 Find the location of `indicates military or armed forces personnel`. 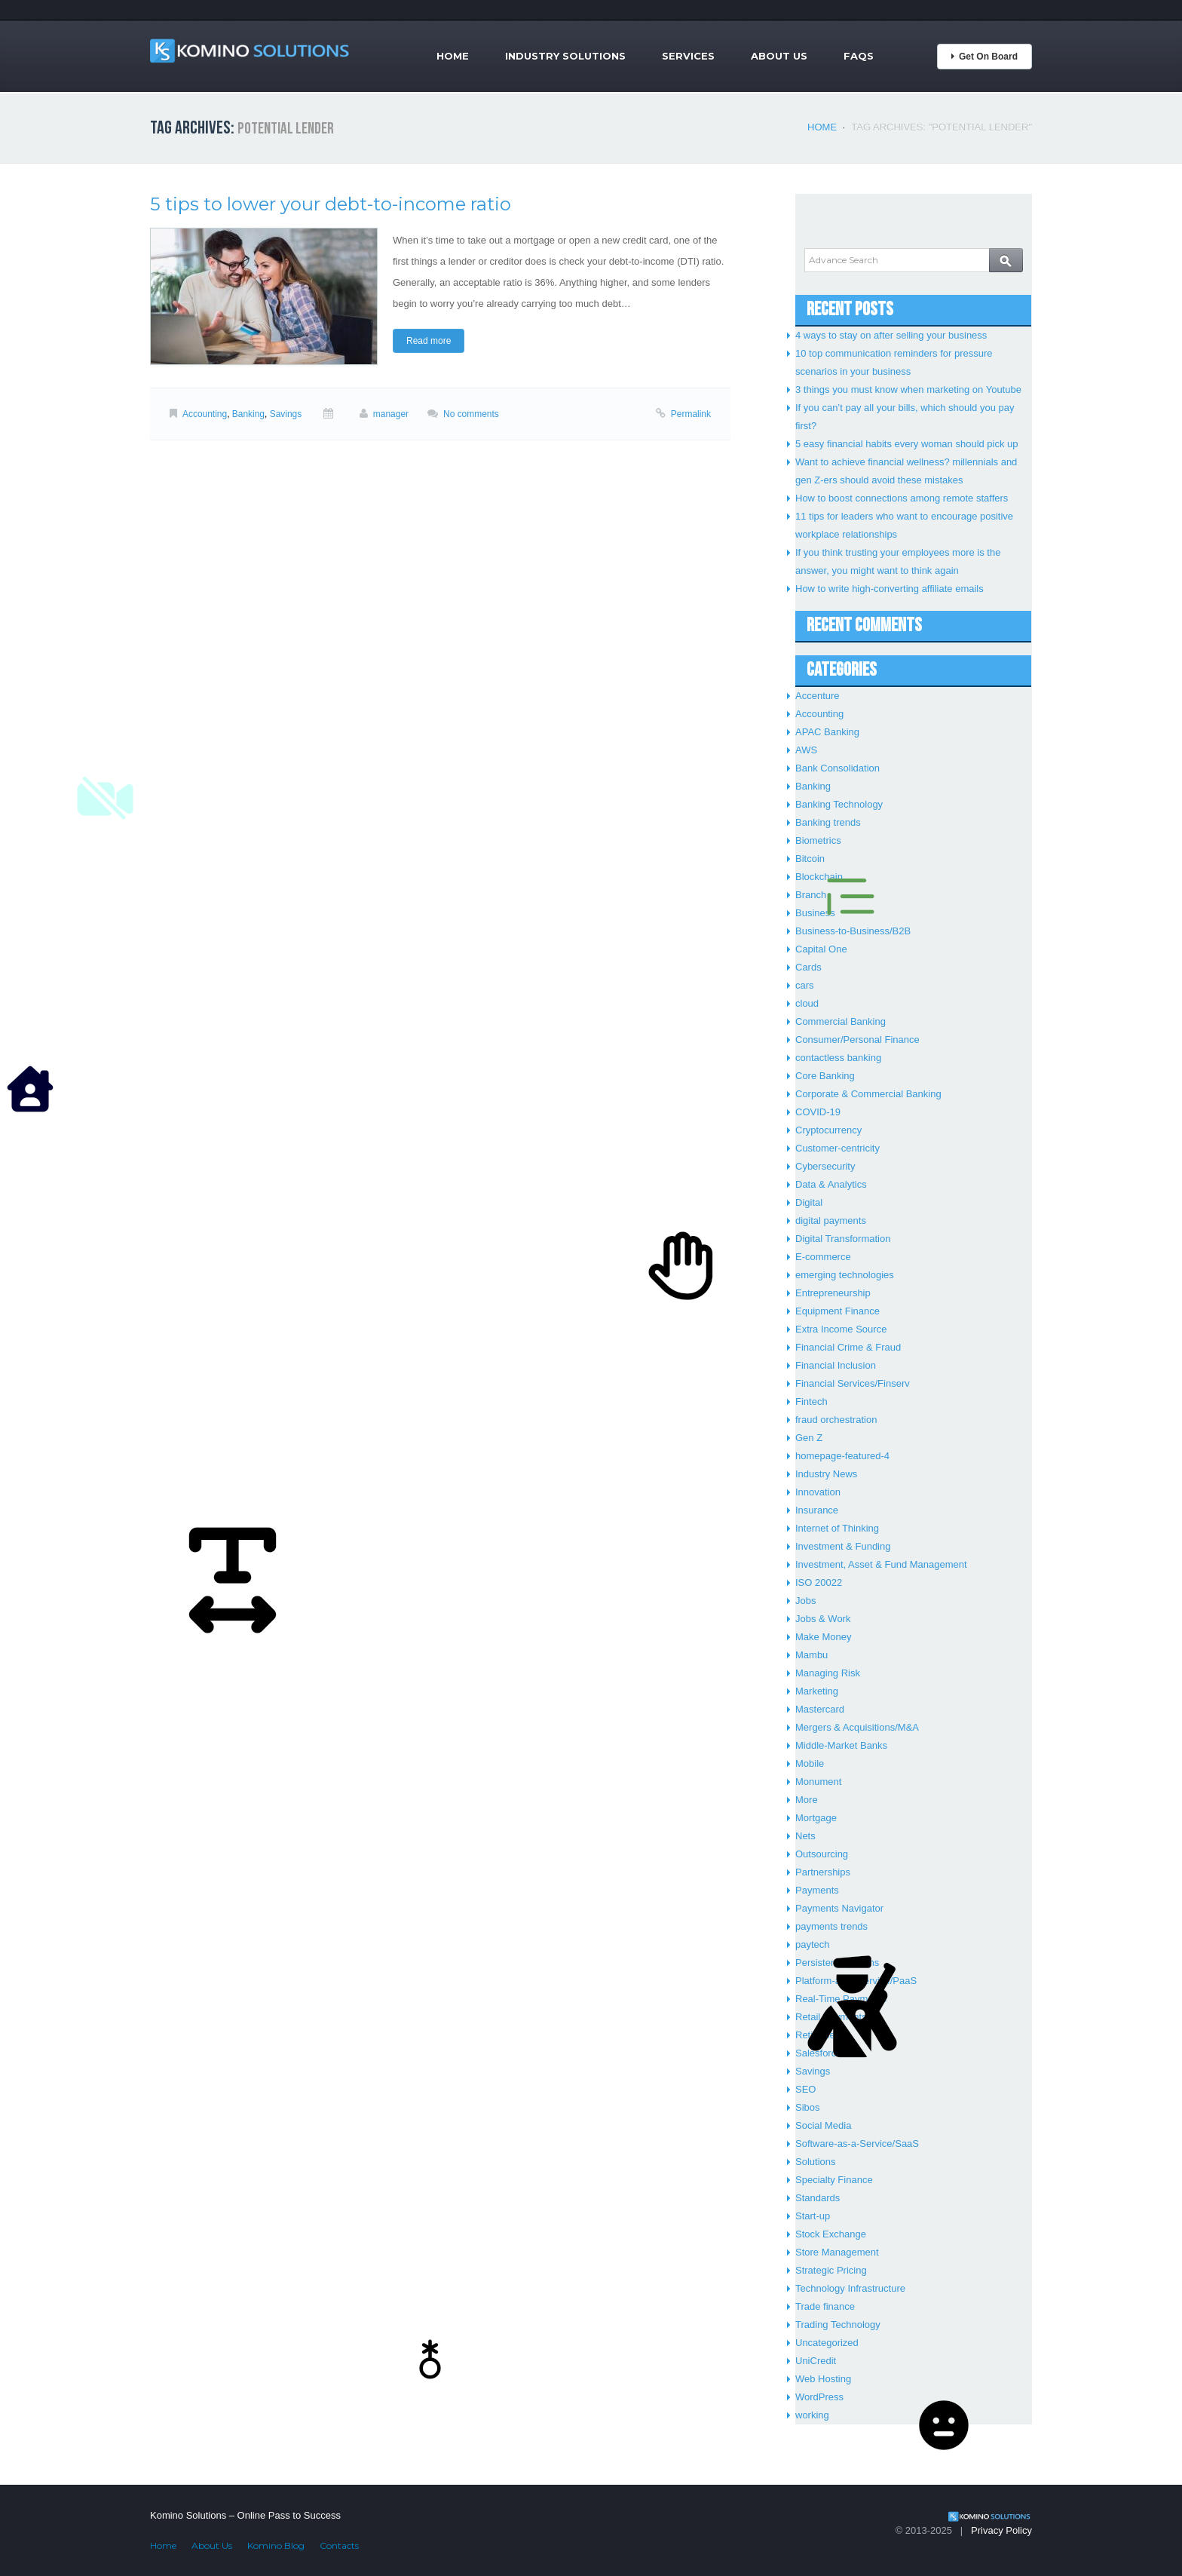

indicates military or armed forces personnel is located at coordinates (852, 2006).